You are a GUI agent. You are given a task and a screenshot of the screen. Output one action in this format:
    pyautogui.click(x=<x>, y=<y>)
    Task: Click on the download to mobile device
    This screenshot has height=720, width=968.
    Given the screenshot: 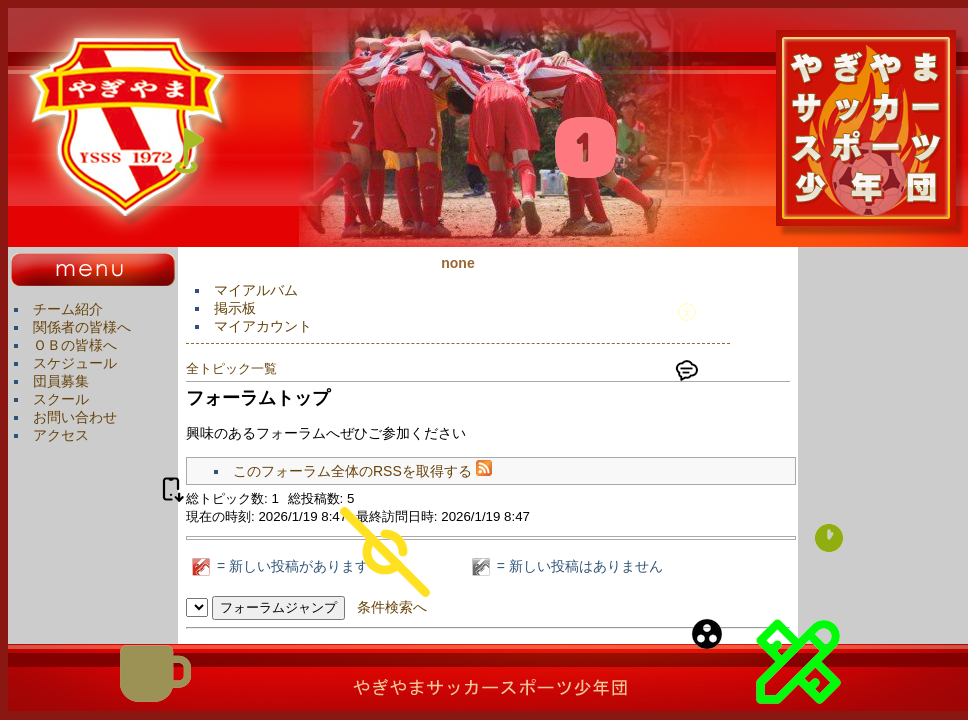 What is the action you would take?
    pyautogui.click(x=171, y=489)
    